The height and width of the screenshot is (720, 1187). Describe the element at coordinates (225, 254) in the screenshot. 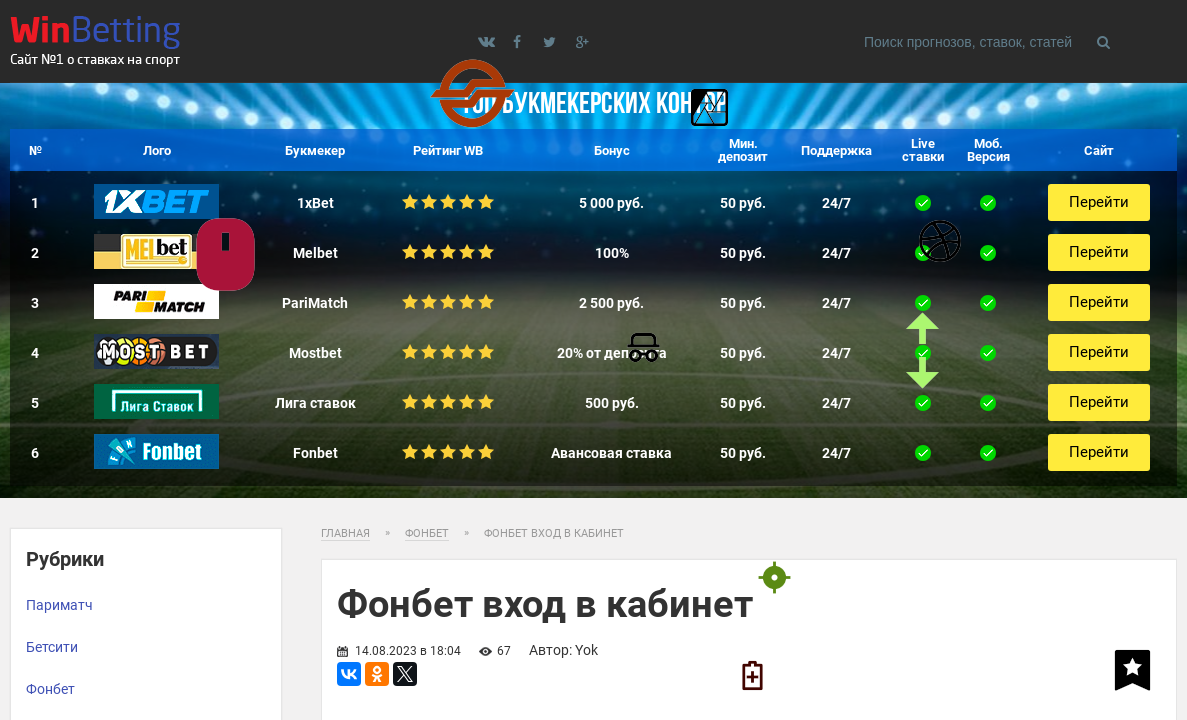

I see `indicates mouse or cursor device settings` at that location.